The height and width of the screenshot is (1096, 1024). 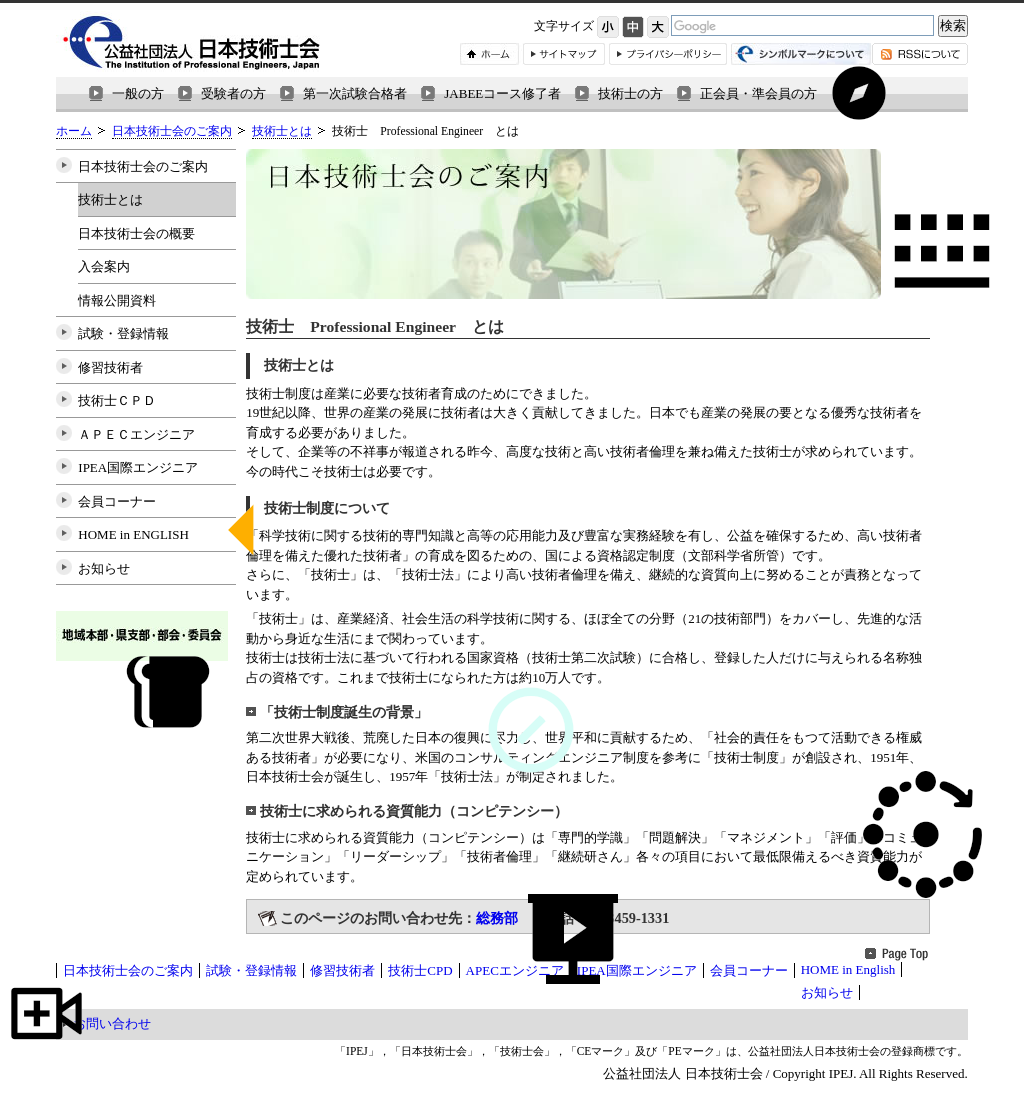 What do you see at coordinates (922, 834) in the screenshot?
I see `open the fing network scanner app` at bounding box center [922, 834].